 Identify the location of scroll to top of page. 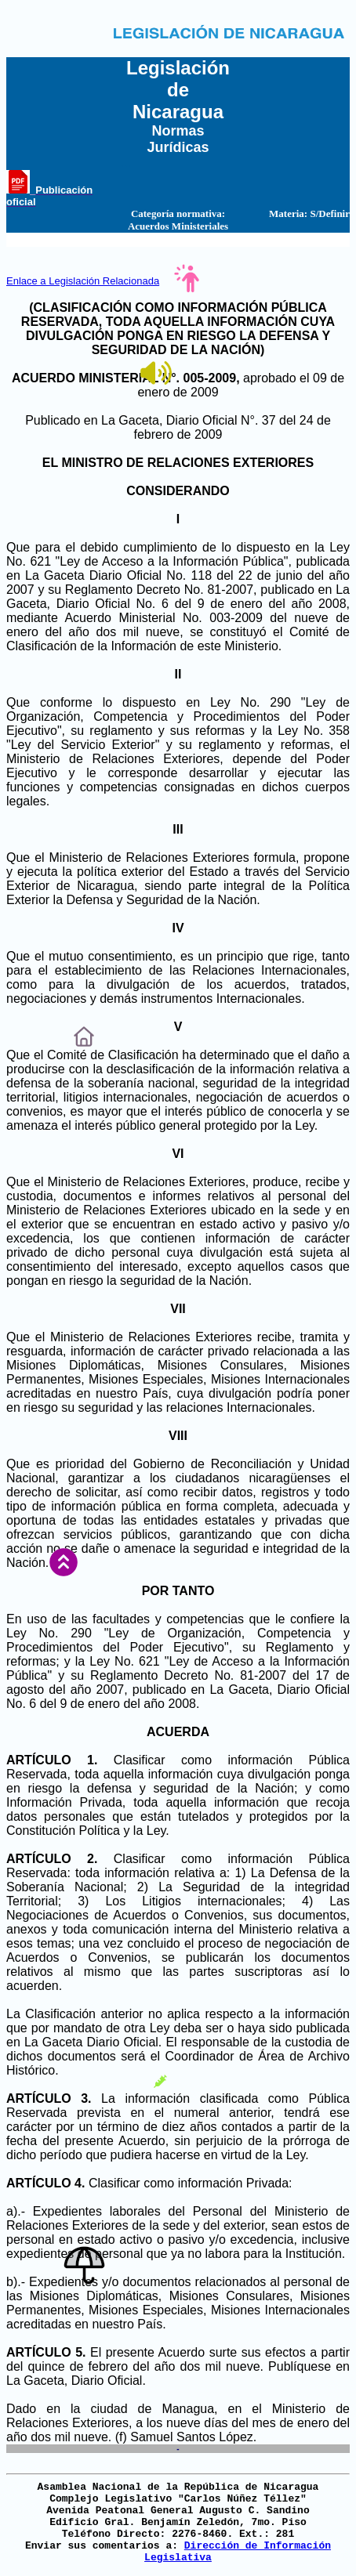
(64, 1562).